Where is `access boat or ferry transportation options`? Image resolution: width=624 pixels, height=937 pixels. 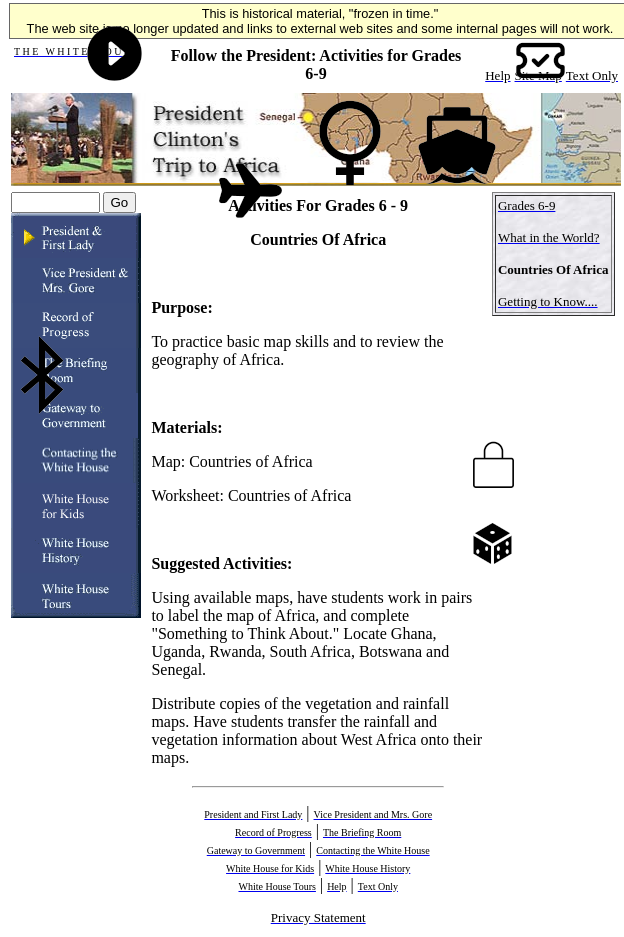 access boat or ferry transportation options is located at coordinates (457, 147).